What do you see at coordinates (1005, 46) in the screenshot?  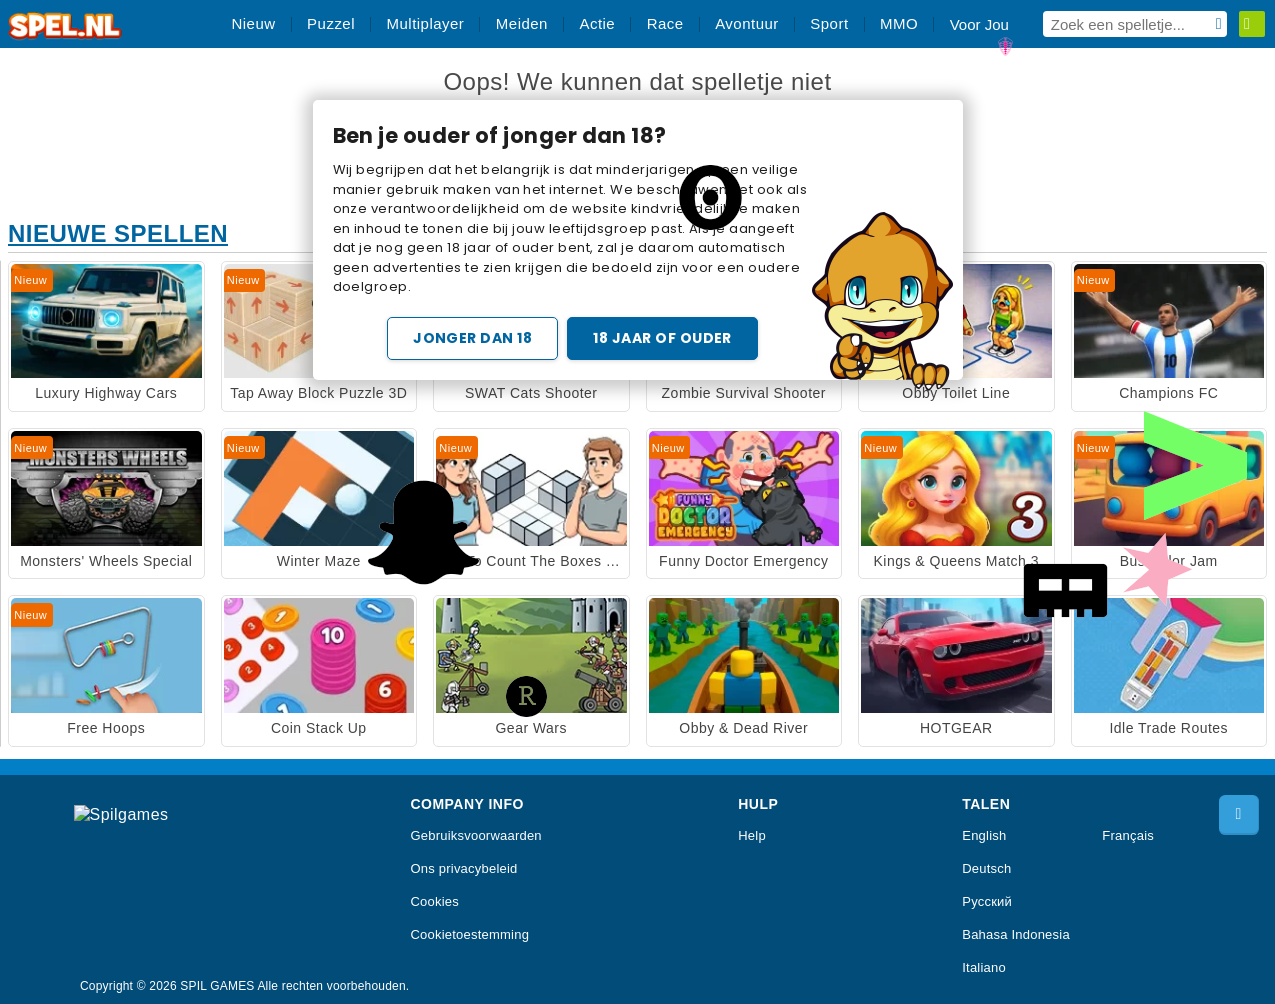 I see `visit the Koenigsegg website or app` at bounding box center [1005, 46].